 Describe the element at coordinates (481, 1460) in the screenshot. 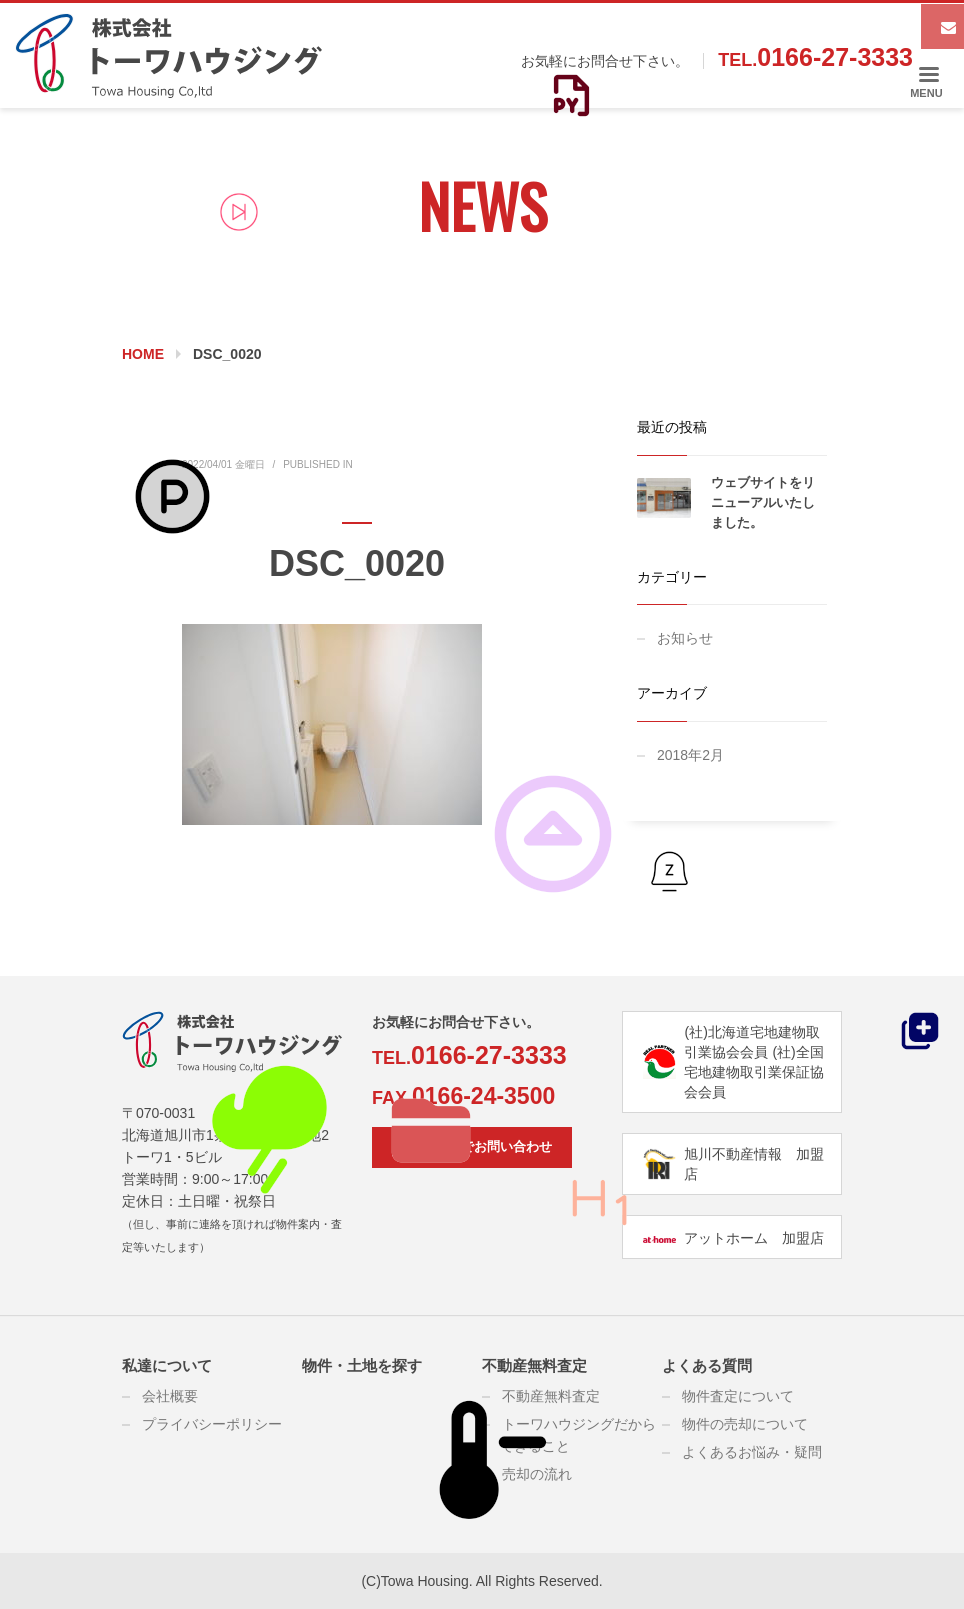

I see `decrease temperature setting` at that location.